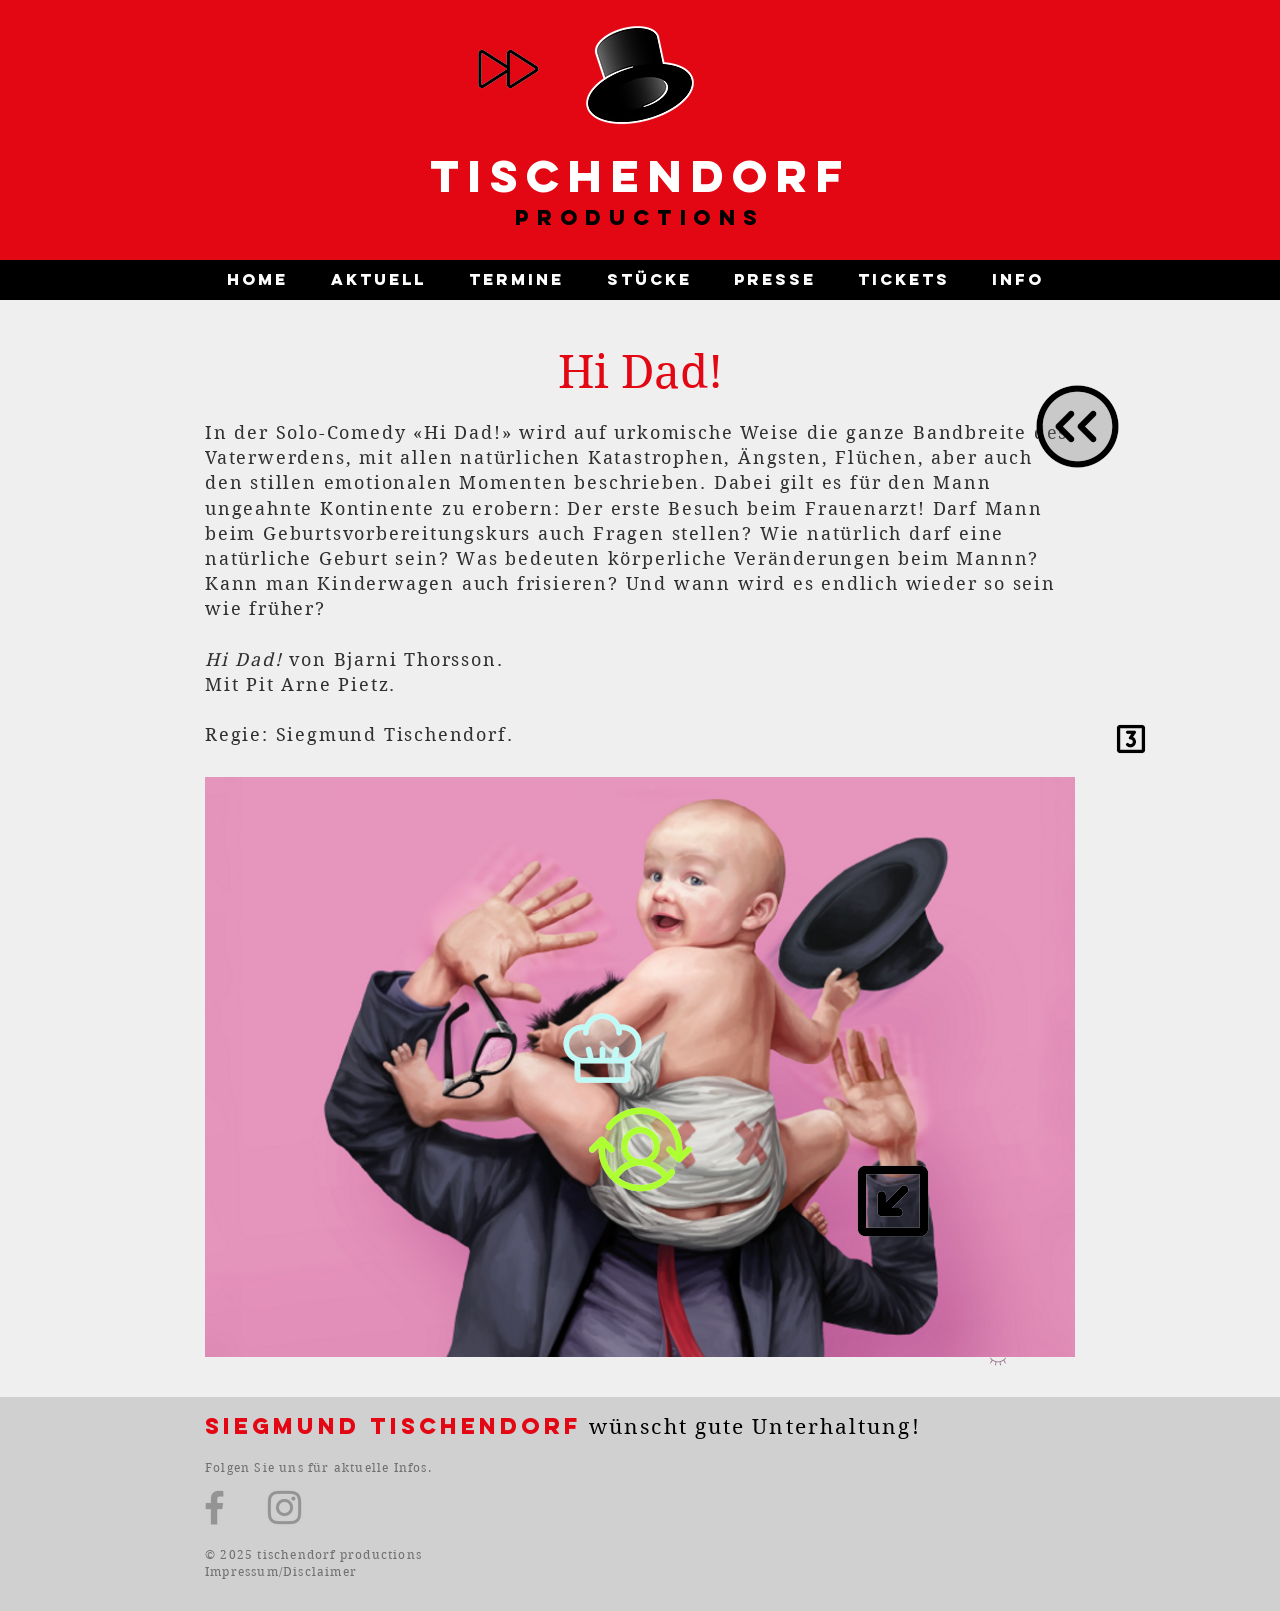 Image resolution: width=1280 pixels, height=1611 pixels. What do you see at coordinates (893, 1201) in the screenshot?
I see `navigate to bottom-left corner` at bounding box center [893, 1201].